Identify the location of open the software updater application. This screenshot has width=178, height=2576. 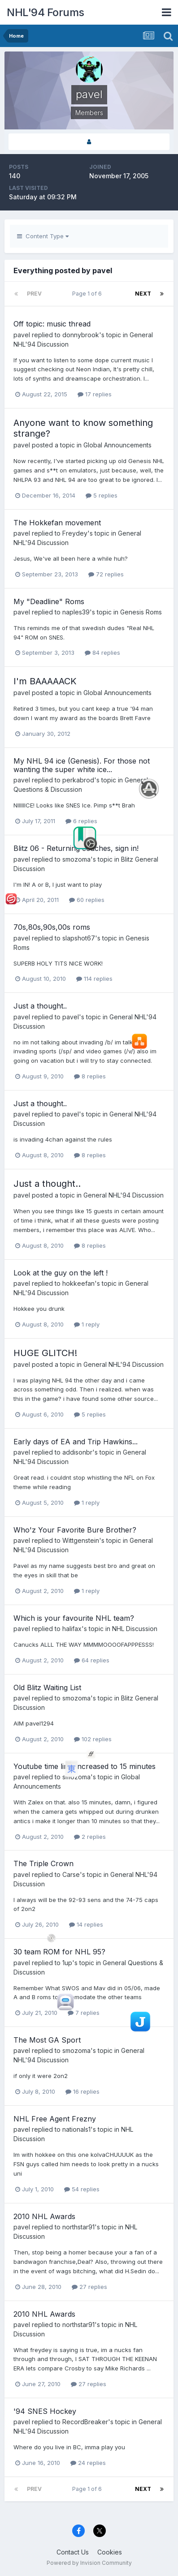
(149, 789).